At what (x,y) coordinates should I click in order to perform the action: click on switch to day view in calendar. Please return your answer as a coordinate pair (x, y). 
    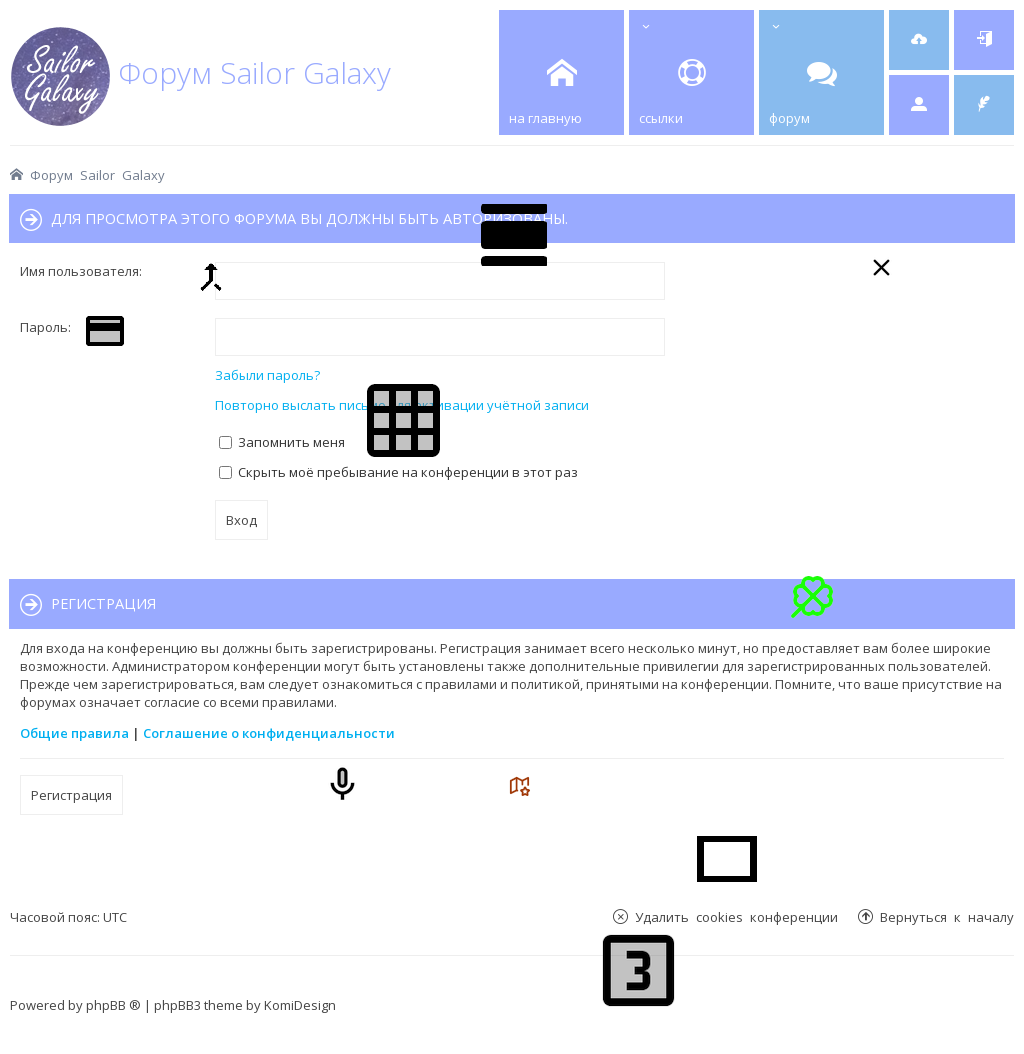
    Looking at the image, I should click on (516, 235).